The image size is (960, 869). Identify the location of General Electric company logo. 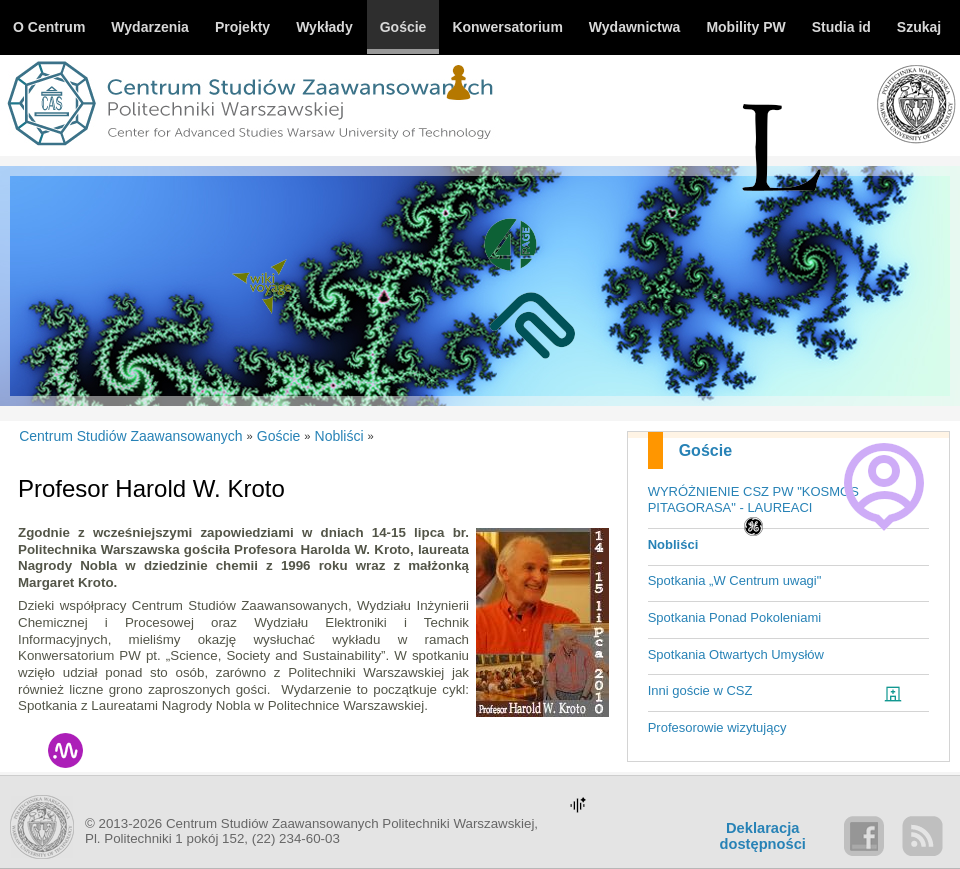
(753, 526).